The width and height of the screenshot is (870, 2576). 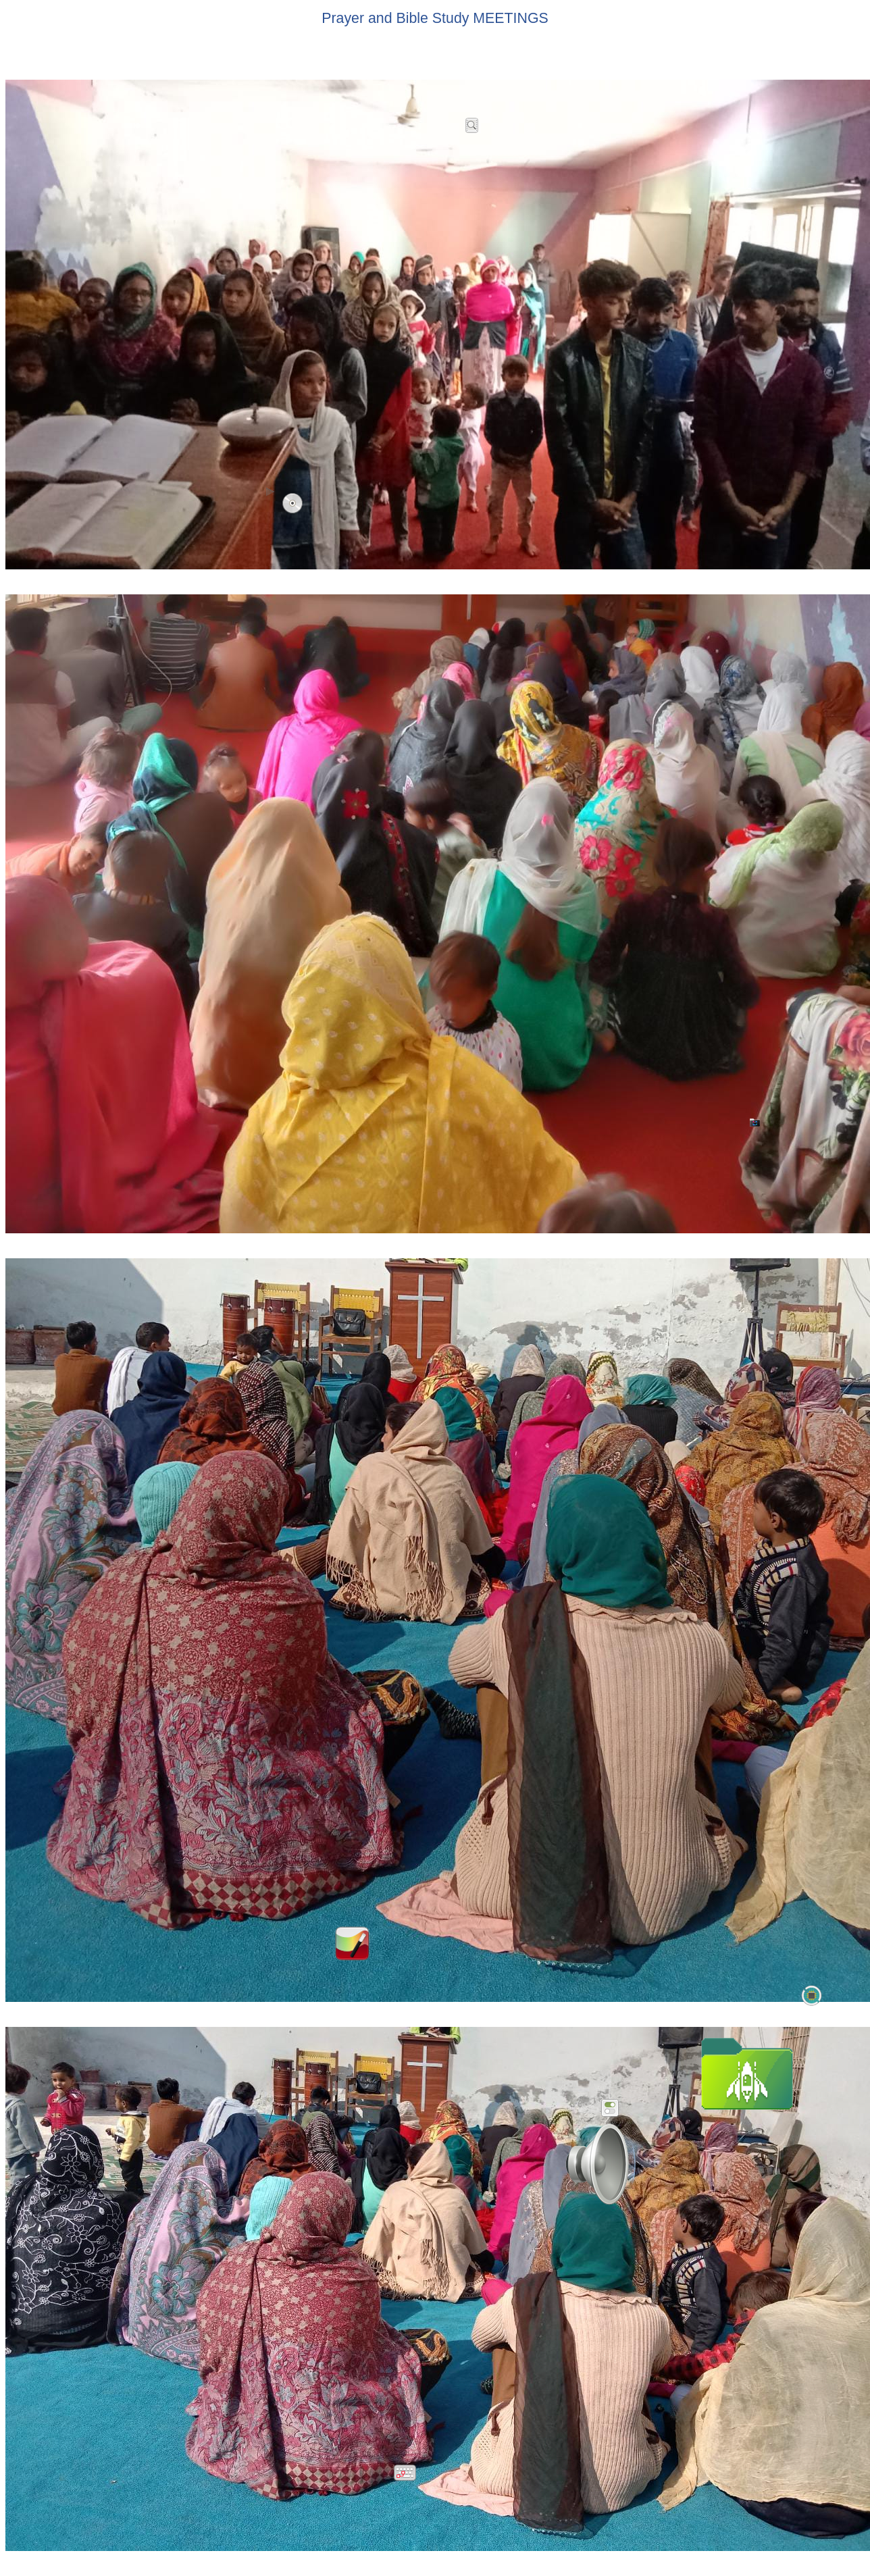 What do you see at coordinates (610, 2108) in the screenshot?
I see `open system settings or preferences` at bounding box center [610, 2108].